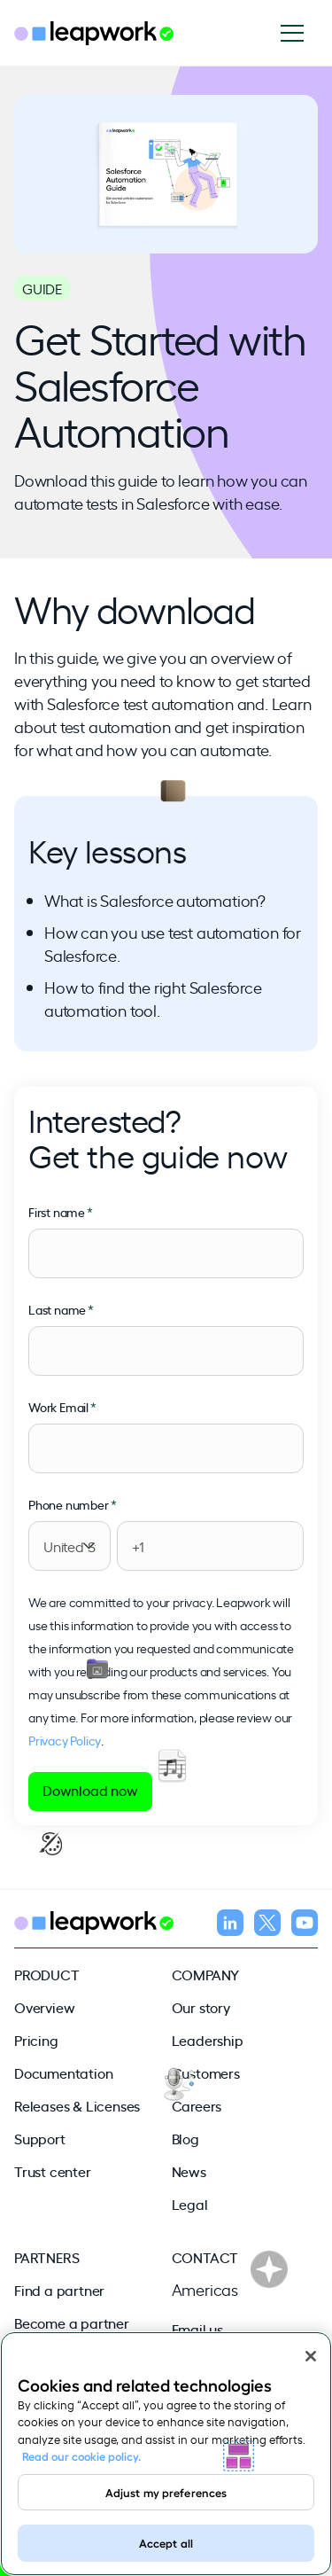 The height and width of the screenshot is (2576, 332). Describe the element at coordinates (172, 1765) in the screenshot. I see `an eMelody ringtone file` at that location.